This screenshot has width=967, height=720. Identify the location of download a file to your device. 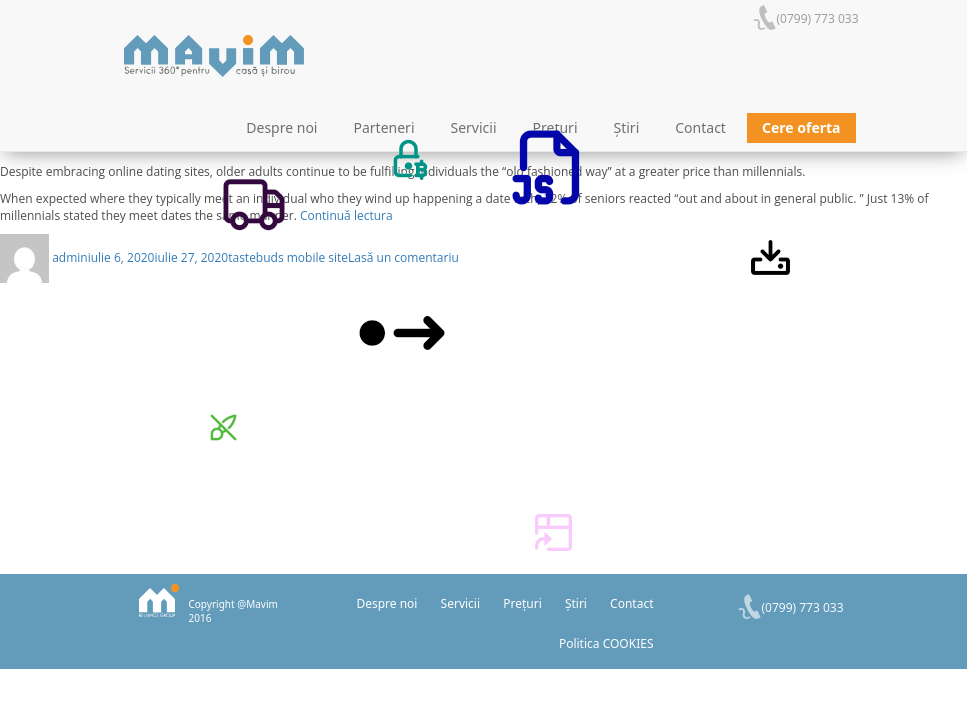
(770, 259).